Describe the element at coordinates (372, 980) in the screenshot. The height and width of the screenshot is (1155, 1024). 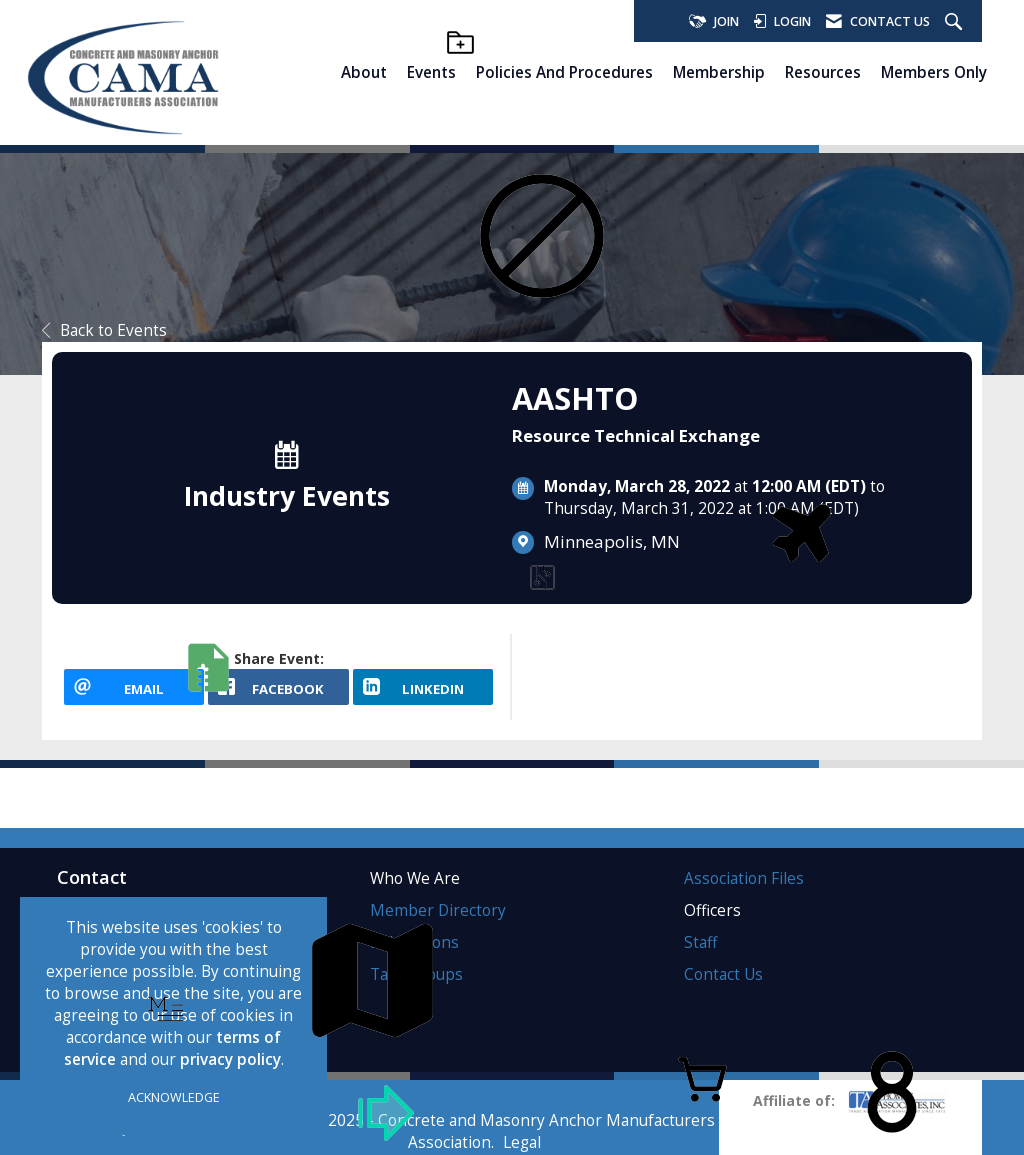
I see `view map` at that location.